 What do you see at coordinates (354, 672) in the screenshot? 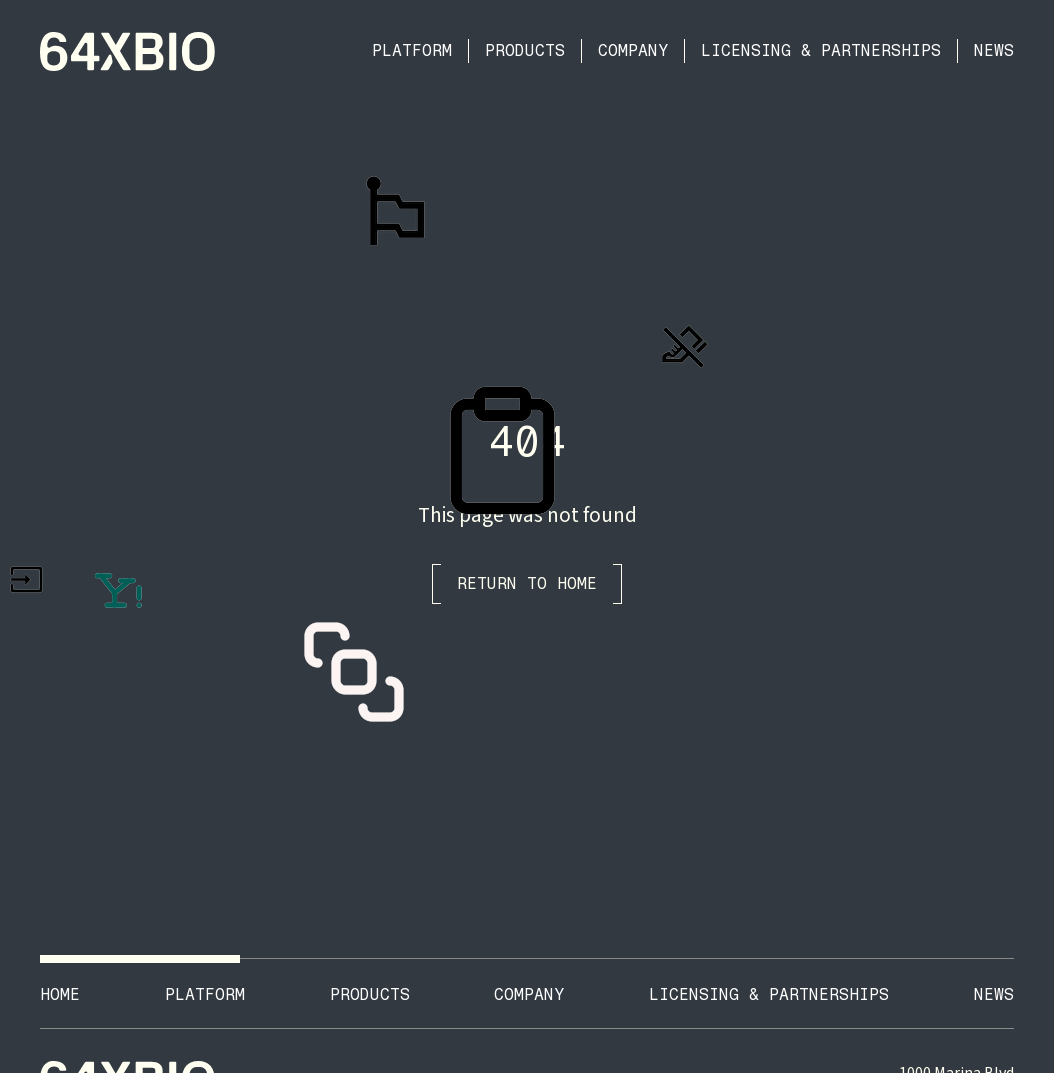
I see `bring selected layer to front` at bounding box center [354, 672].